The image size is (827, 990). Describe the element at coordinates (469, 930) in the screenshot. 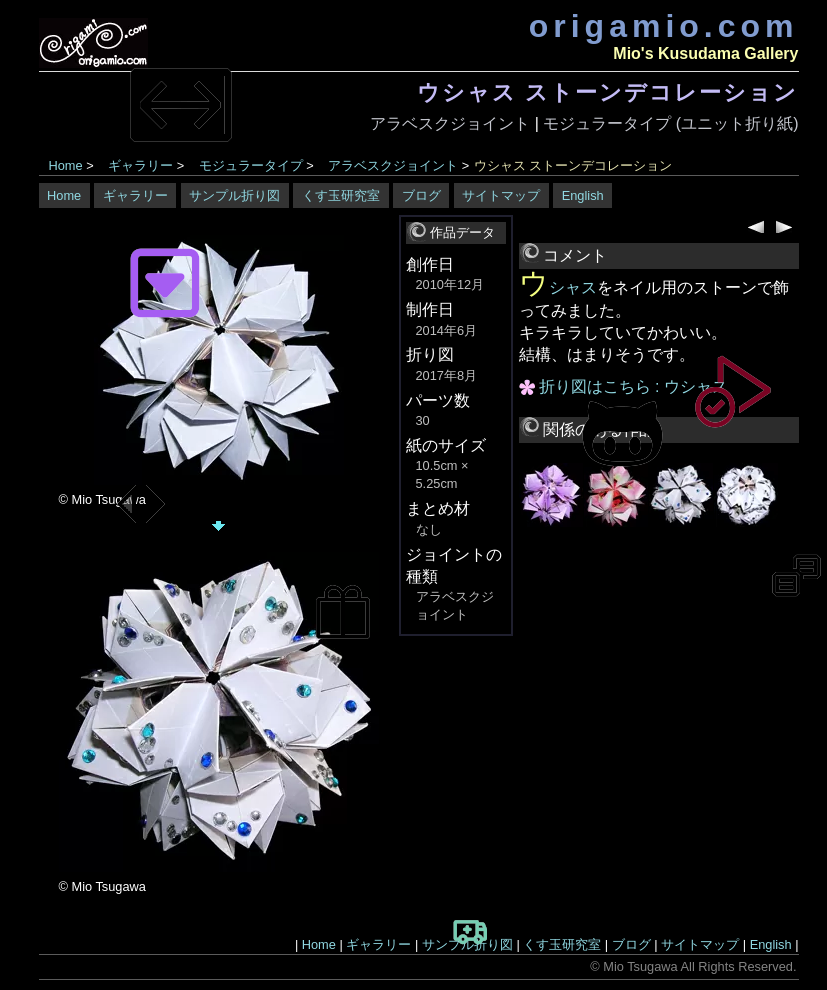

I see `access emergency medical services` at that location.